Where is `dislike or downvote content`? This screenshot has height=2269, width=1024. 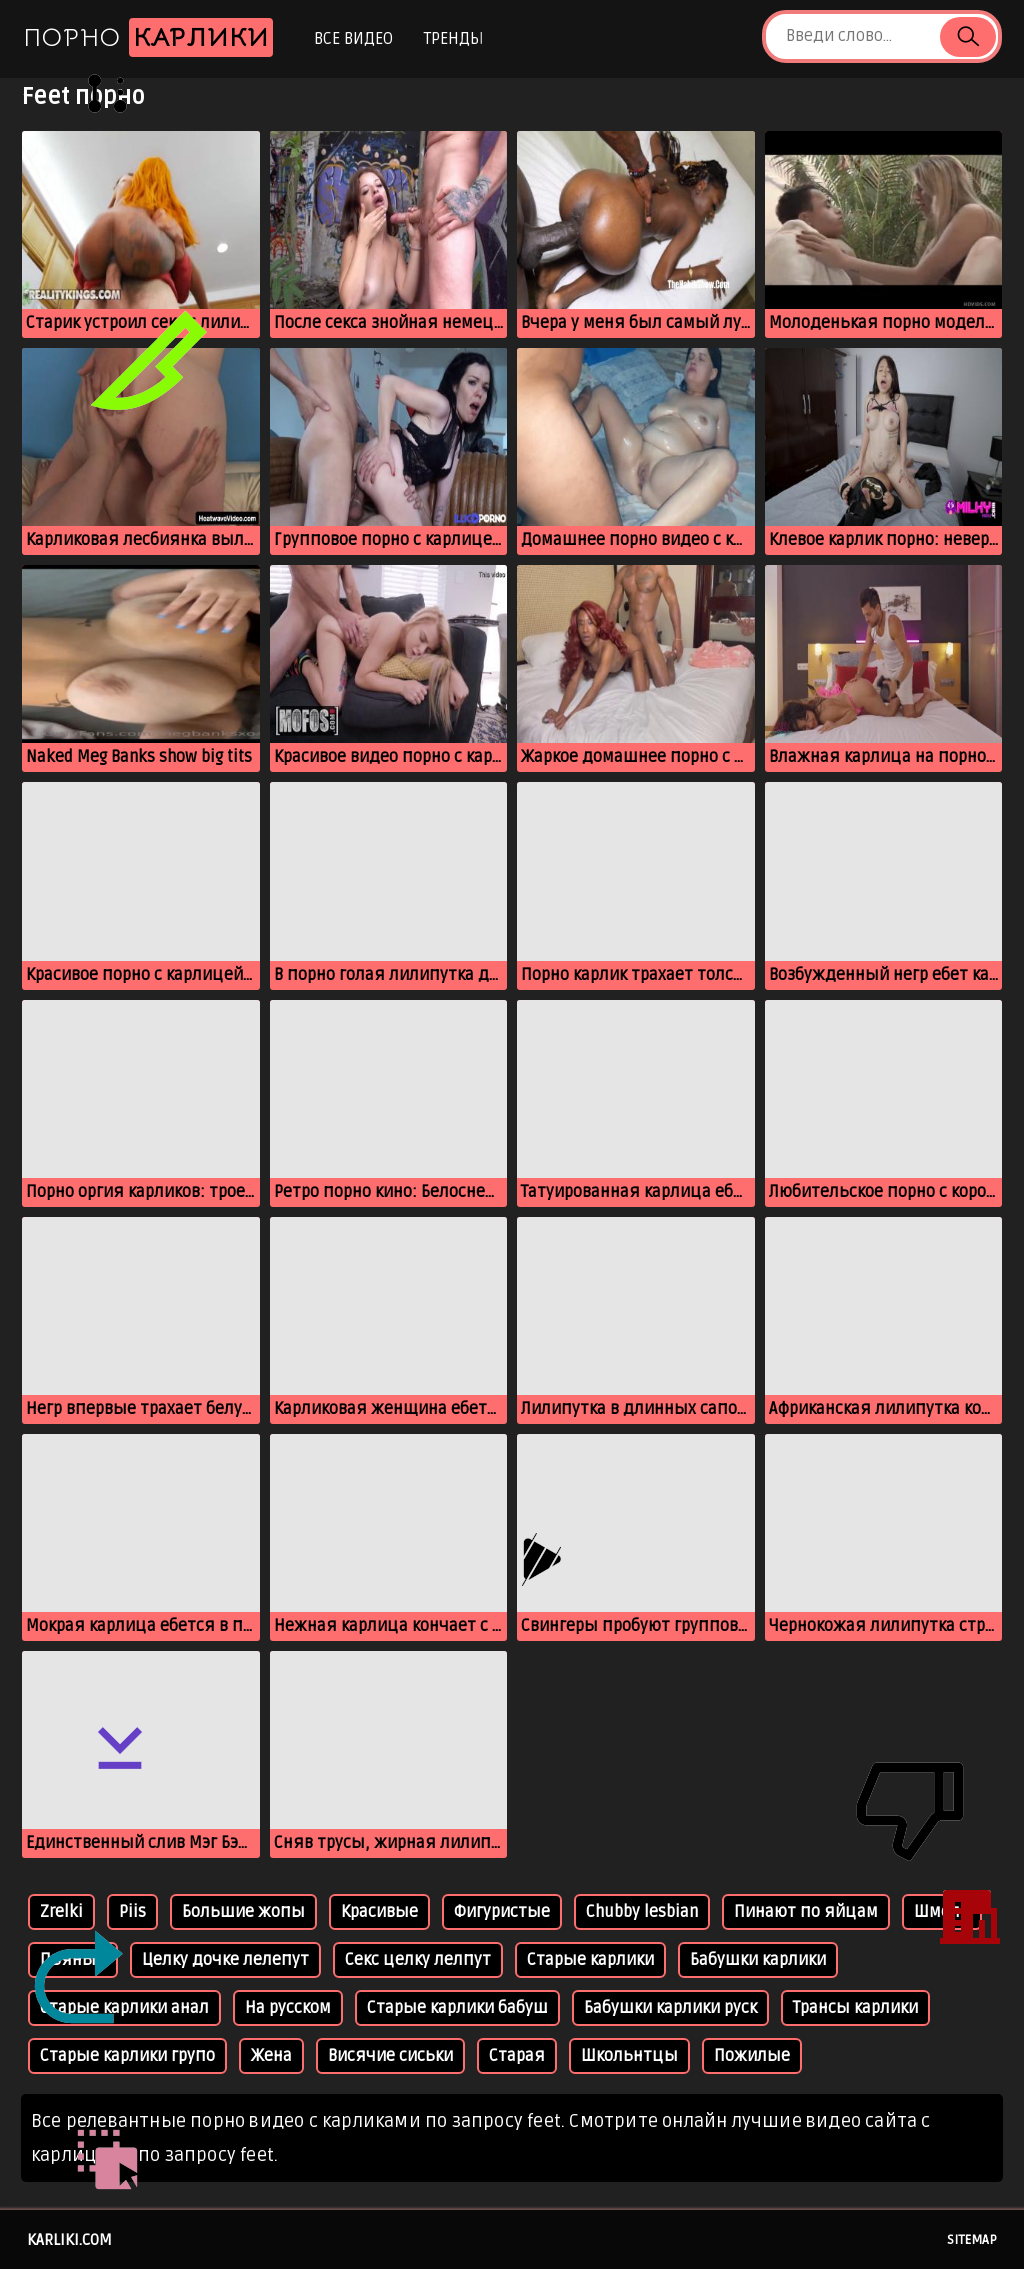 dislike or downvote content is located at coordinates (910, 1806).